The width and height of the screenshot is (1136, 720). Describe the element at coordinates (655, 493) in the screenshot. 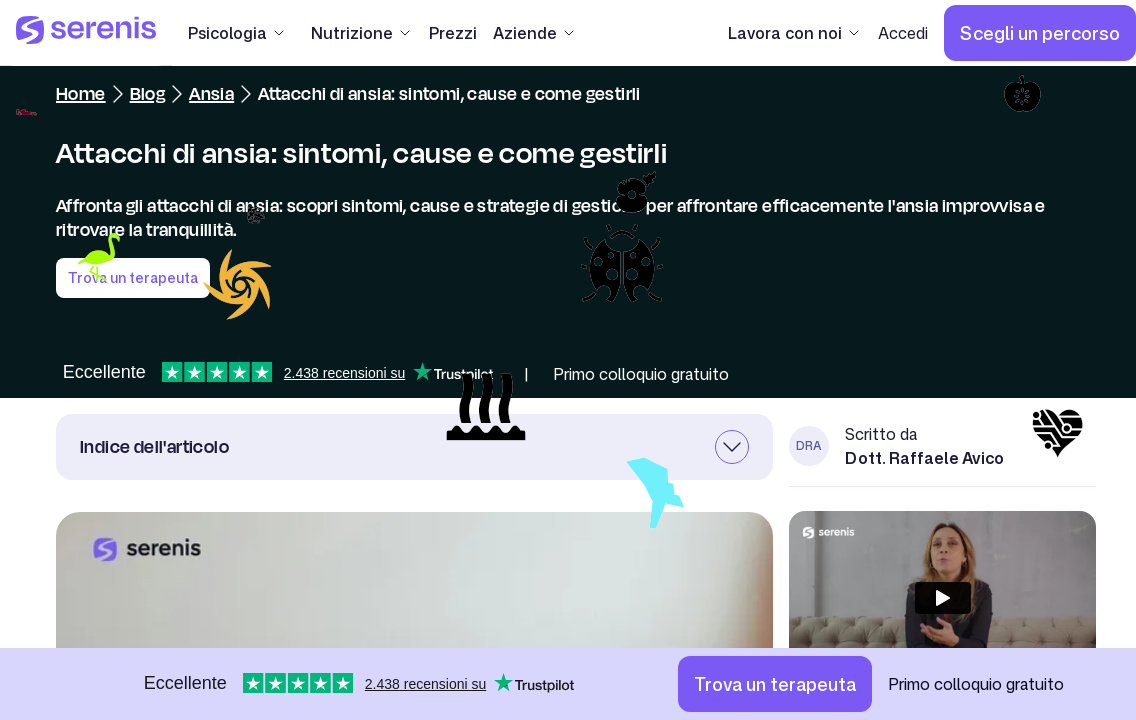

I see `select moldova as your country or region` at that location.